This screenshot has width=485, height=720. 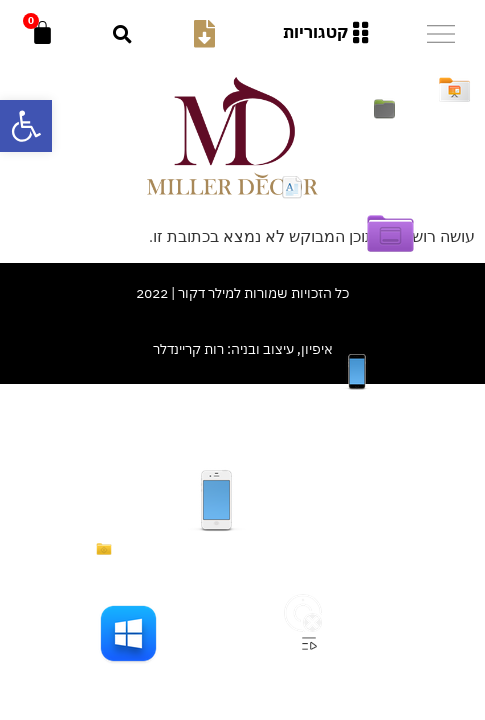 I want to click on launch wine windows compatibility layer, so click(x=128, y=633).